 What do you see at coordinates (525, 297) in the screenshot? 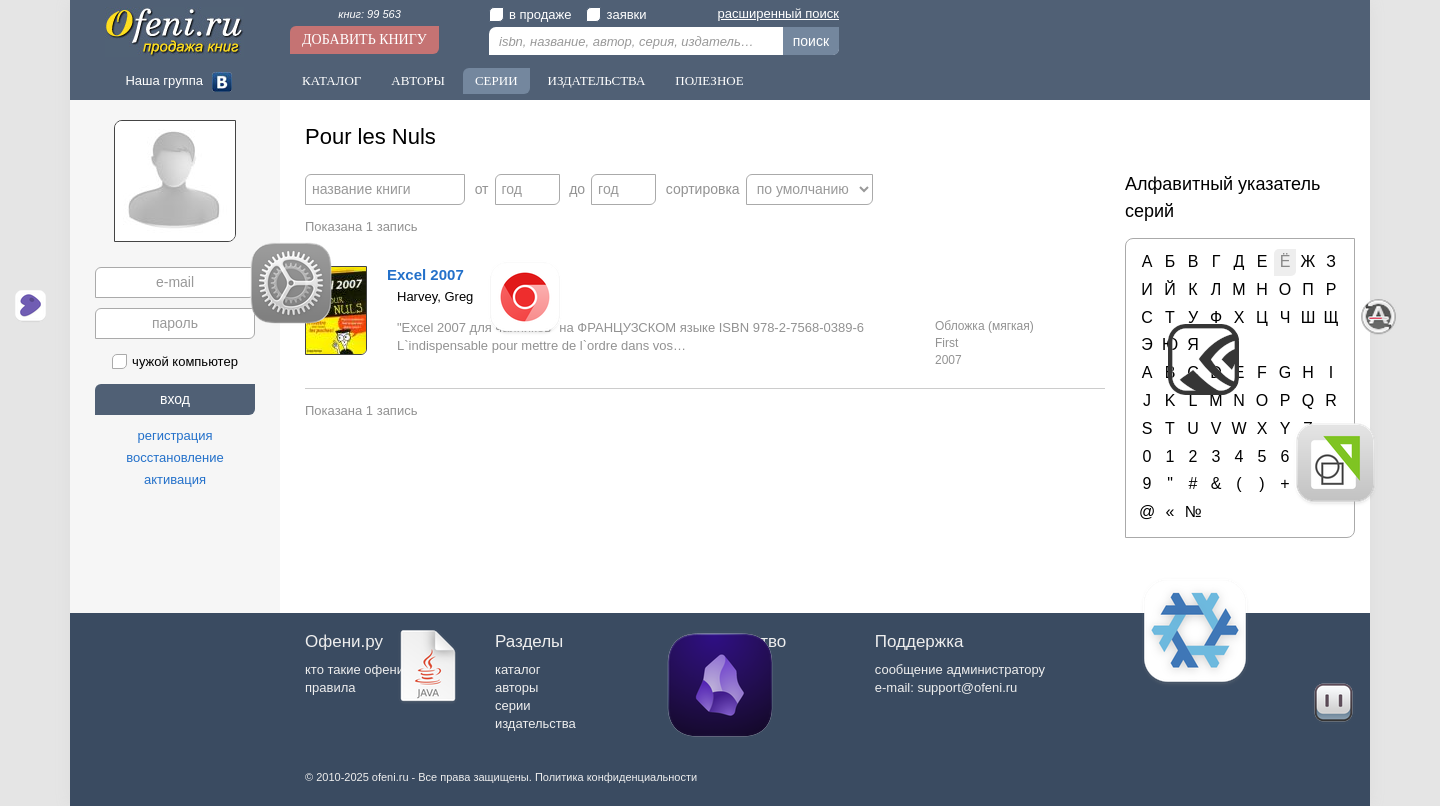
I see `open ungoogled chromium browser` at bounding box center [525, 297].